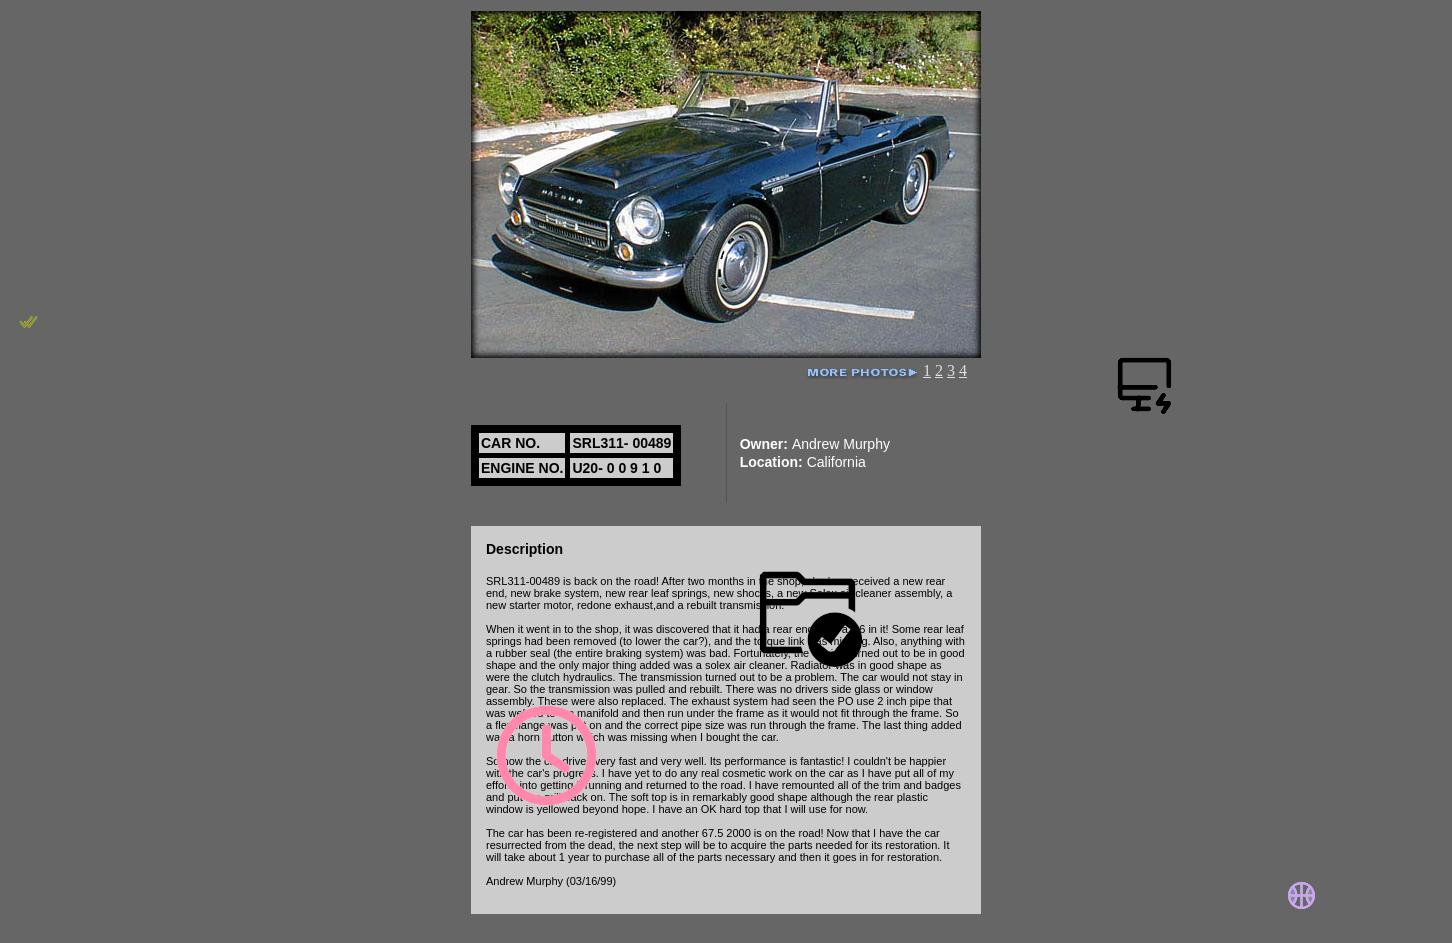 The image size is (1452, 943). I want to click on indicates message has been read, so click(28, 322).